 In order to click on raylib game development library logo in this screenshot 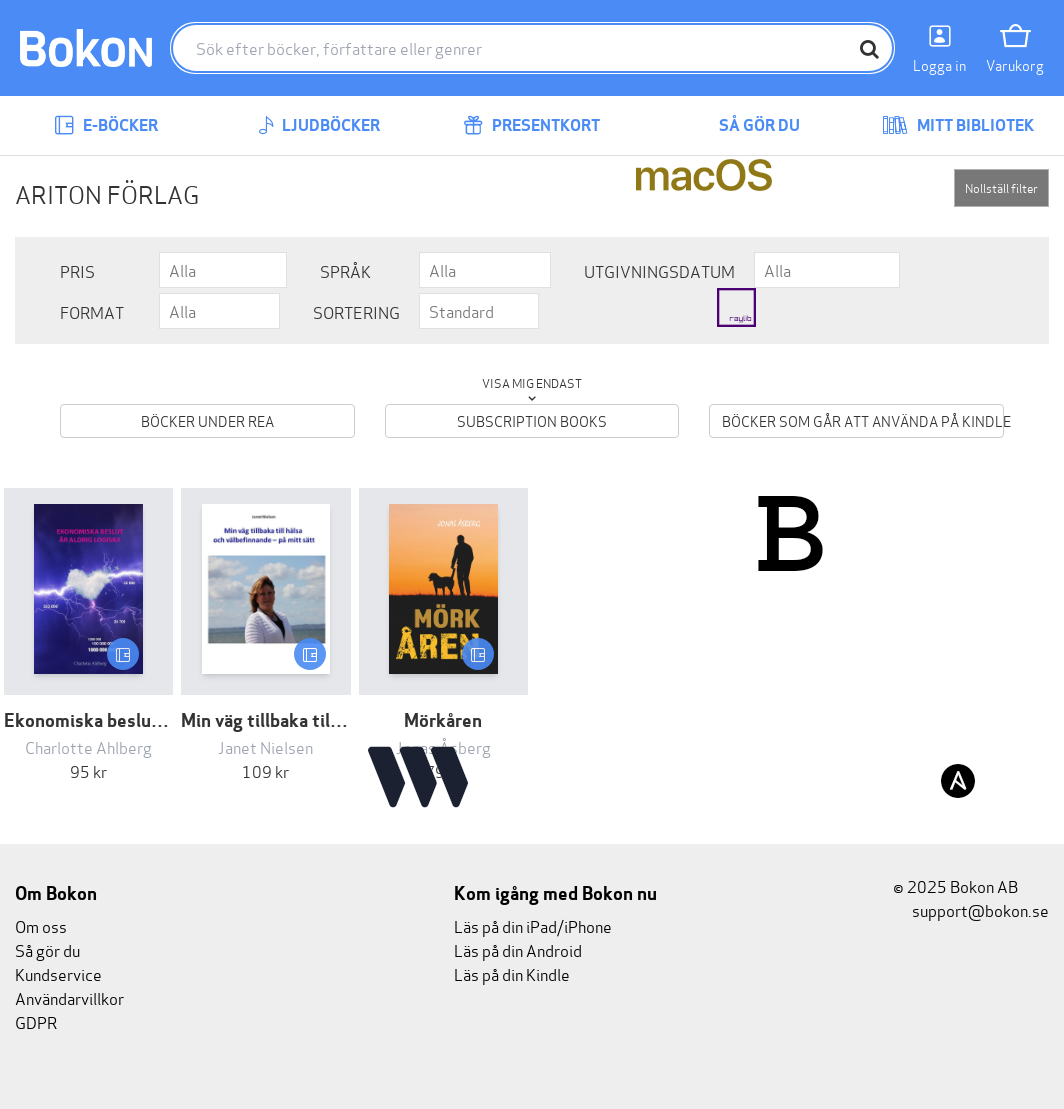, I will do `click(736, 307)`.